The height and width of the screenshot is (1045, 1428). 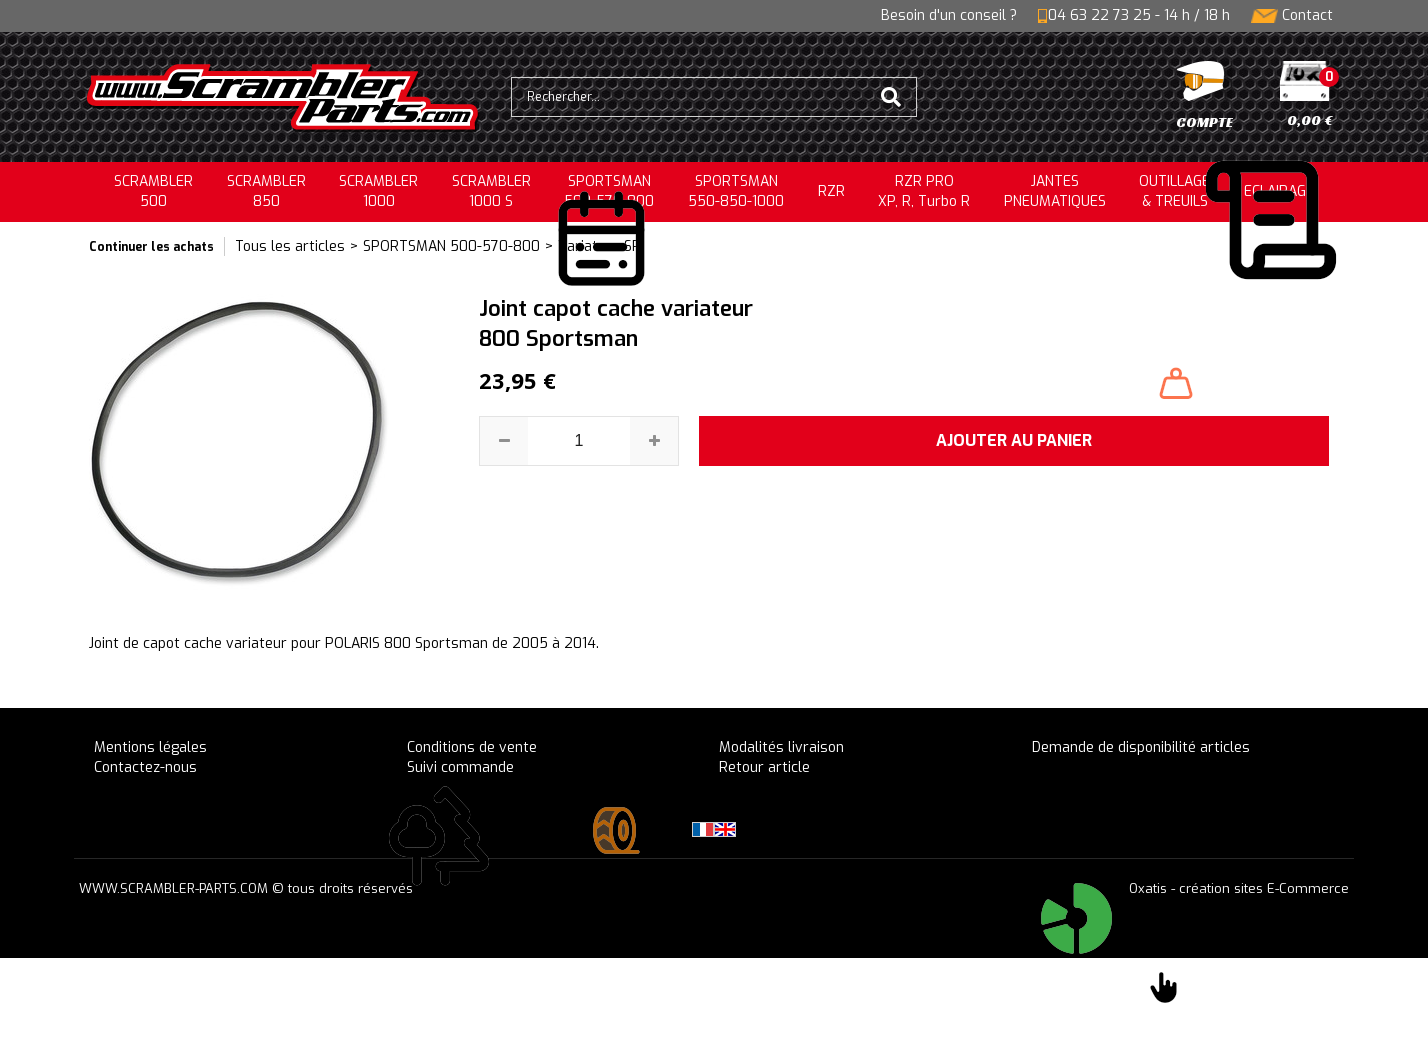 What do you see at coordinates (614, 830) in the screenshot?
I see `access tire pressure or vehicle tire information` at bounding box center [614, 830].